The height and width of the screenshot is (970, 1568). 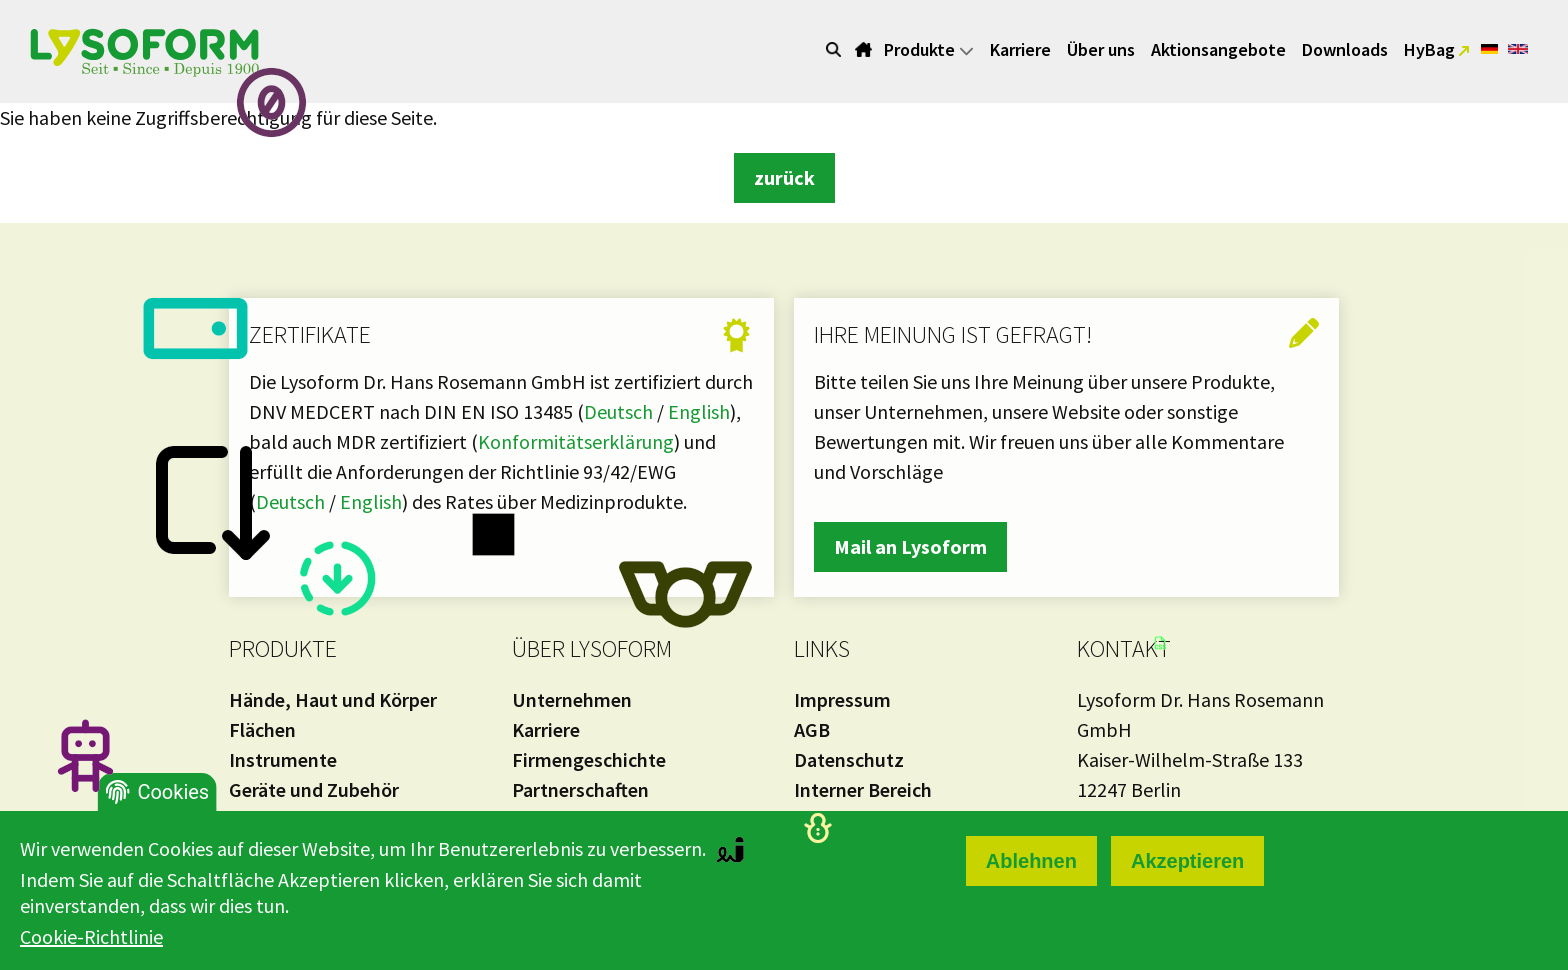 I want to click on sign or add a signature, so click(x=731, y=851).